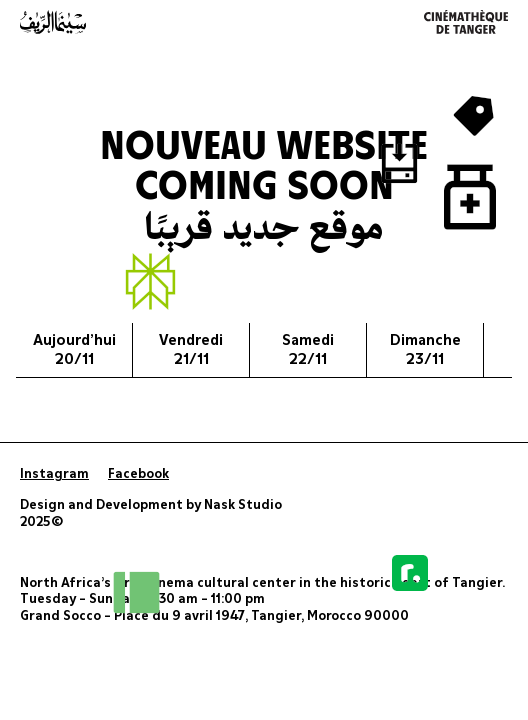 The width and height of the screenshot is (528, 720). What do you see at coordinates (399, 163) in the screenshot?
I see `install an app or software` at bounding box center [399, 163].